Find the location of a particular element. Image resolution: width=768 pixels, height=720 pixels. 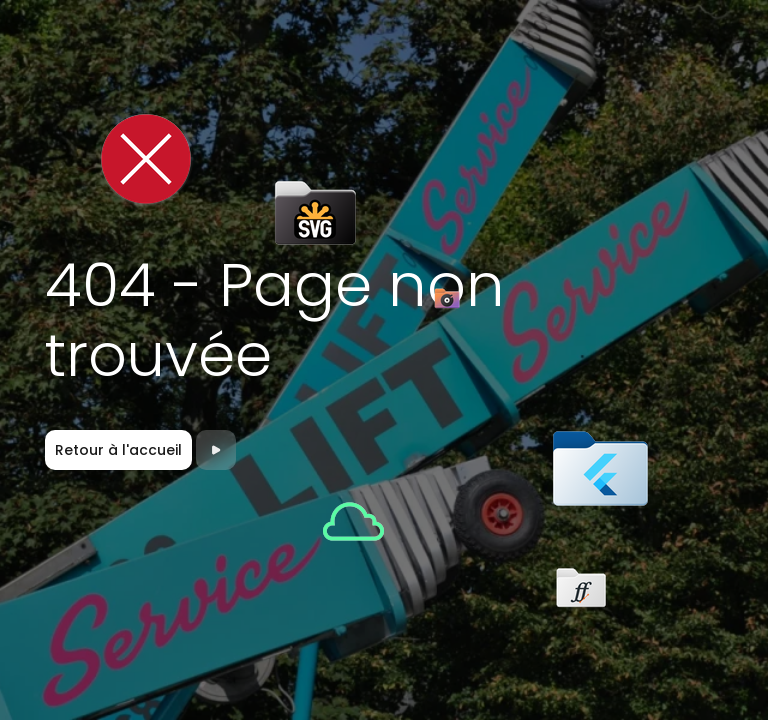

open fontforge project files folder is located at coordinates (581, 589).